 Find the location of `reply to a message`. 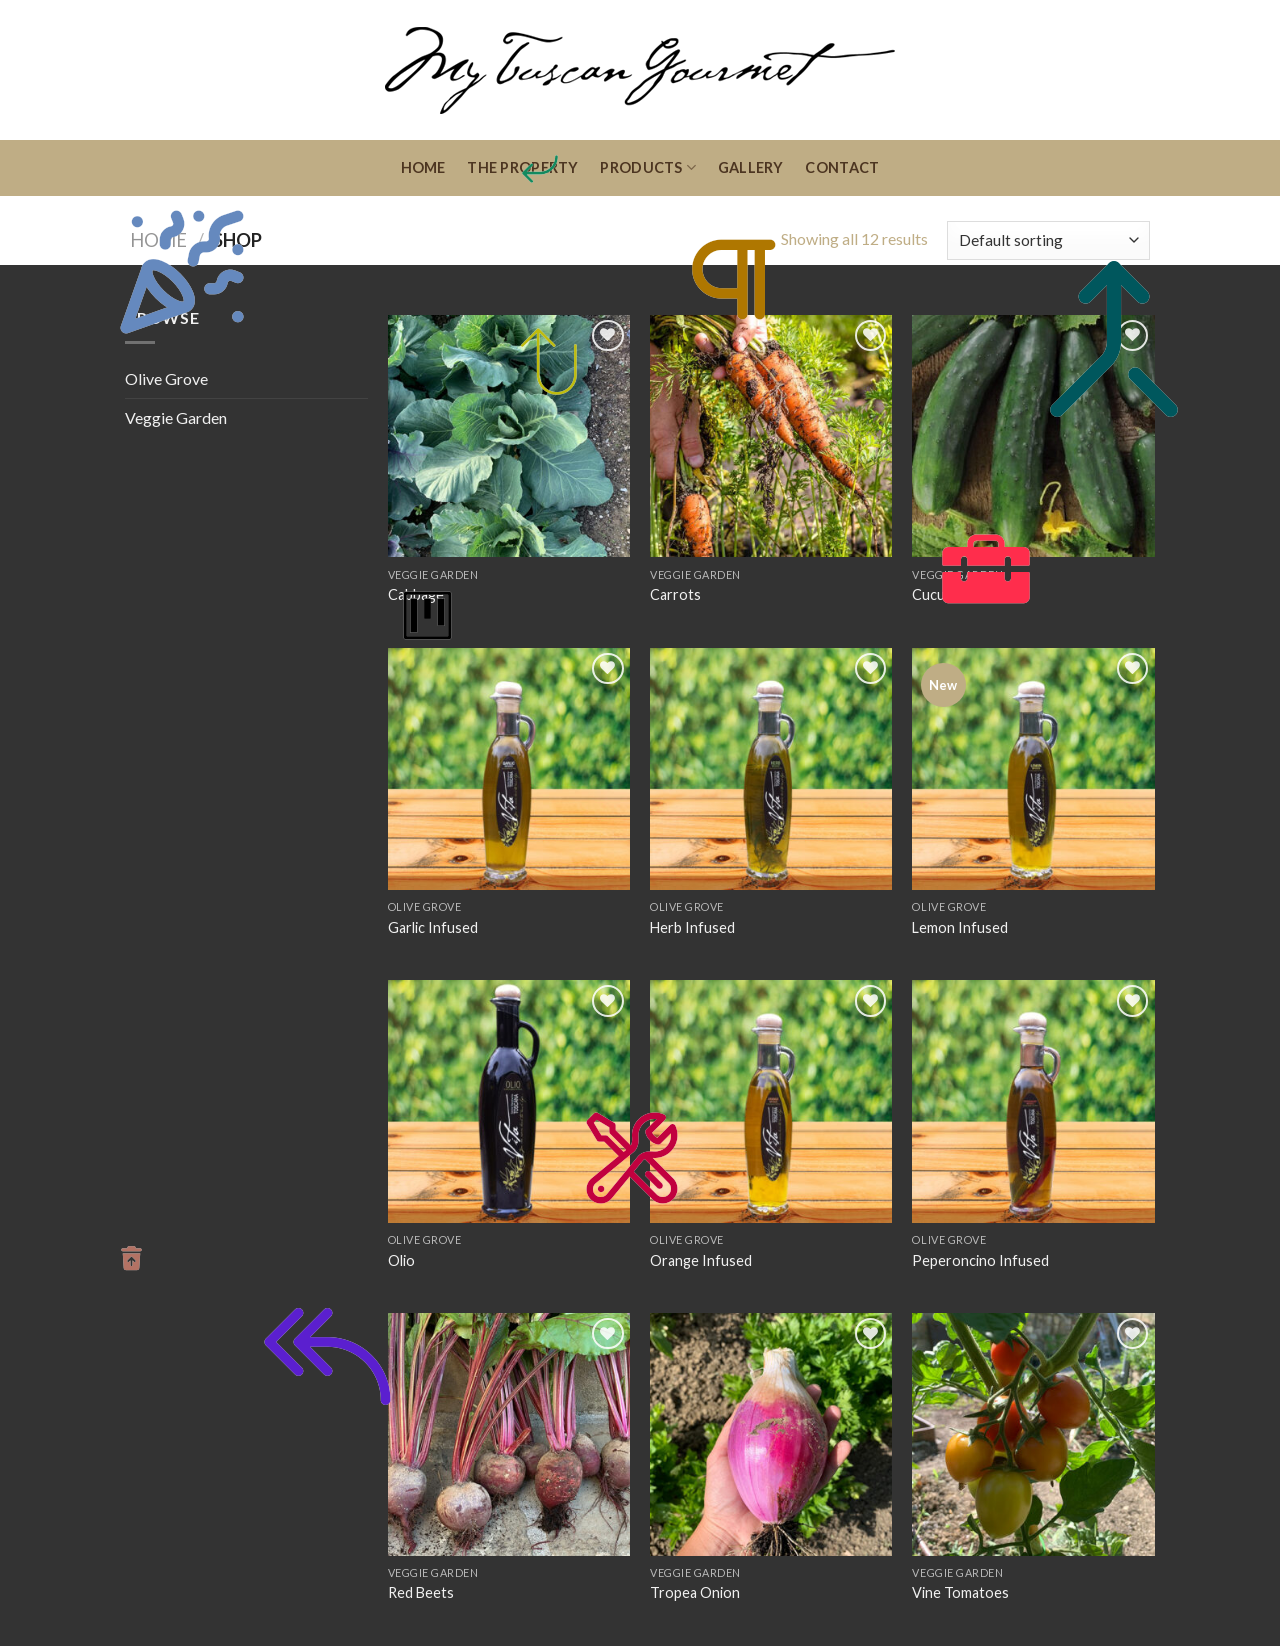

reply to a message is located at coordinates (540, 169).